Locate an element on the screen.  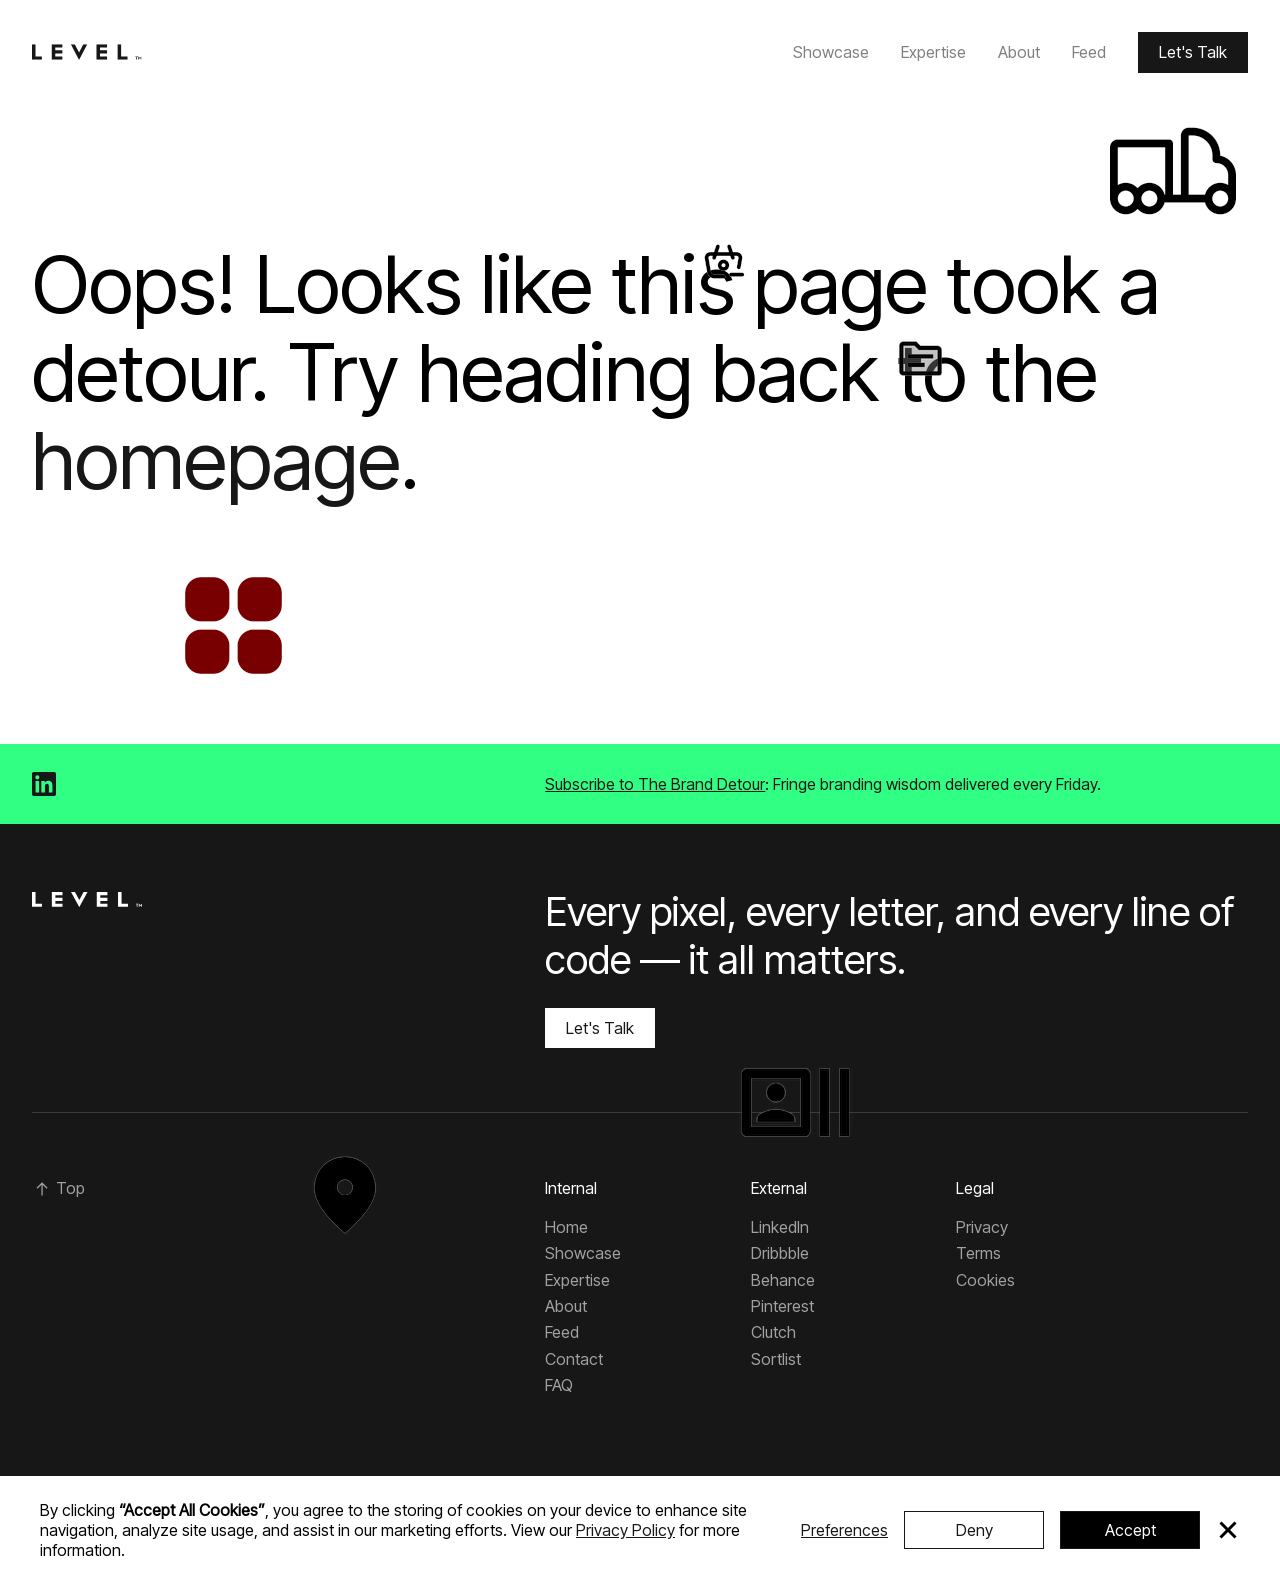
view items in grid layout is located at coordinates (233, 625).